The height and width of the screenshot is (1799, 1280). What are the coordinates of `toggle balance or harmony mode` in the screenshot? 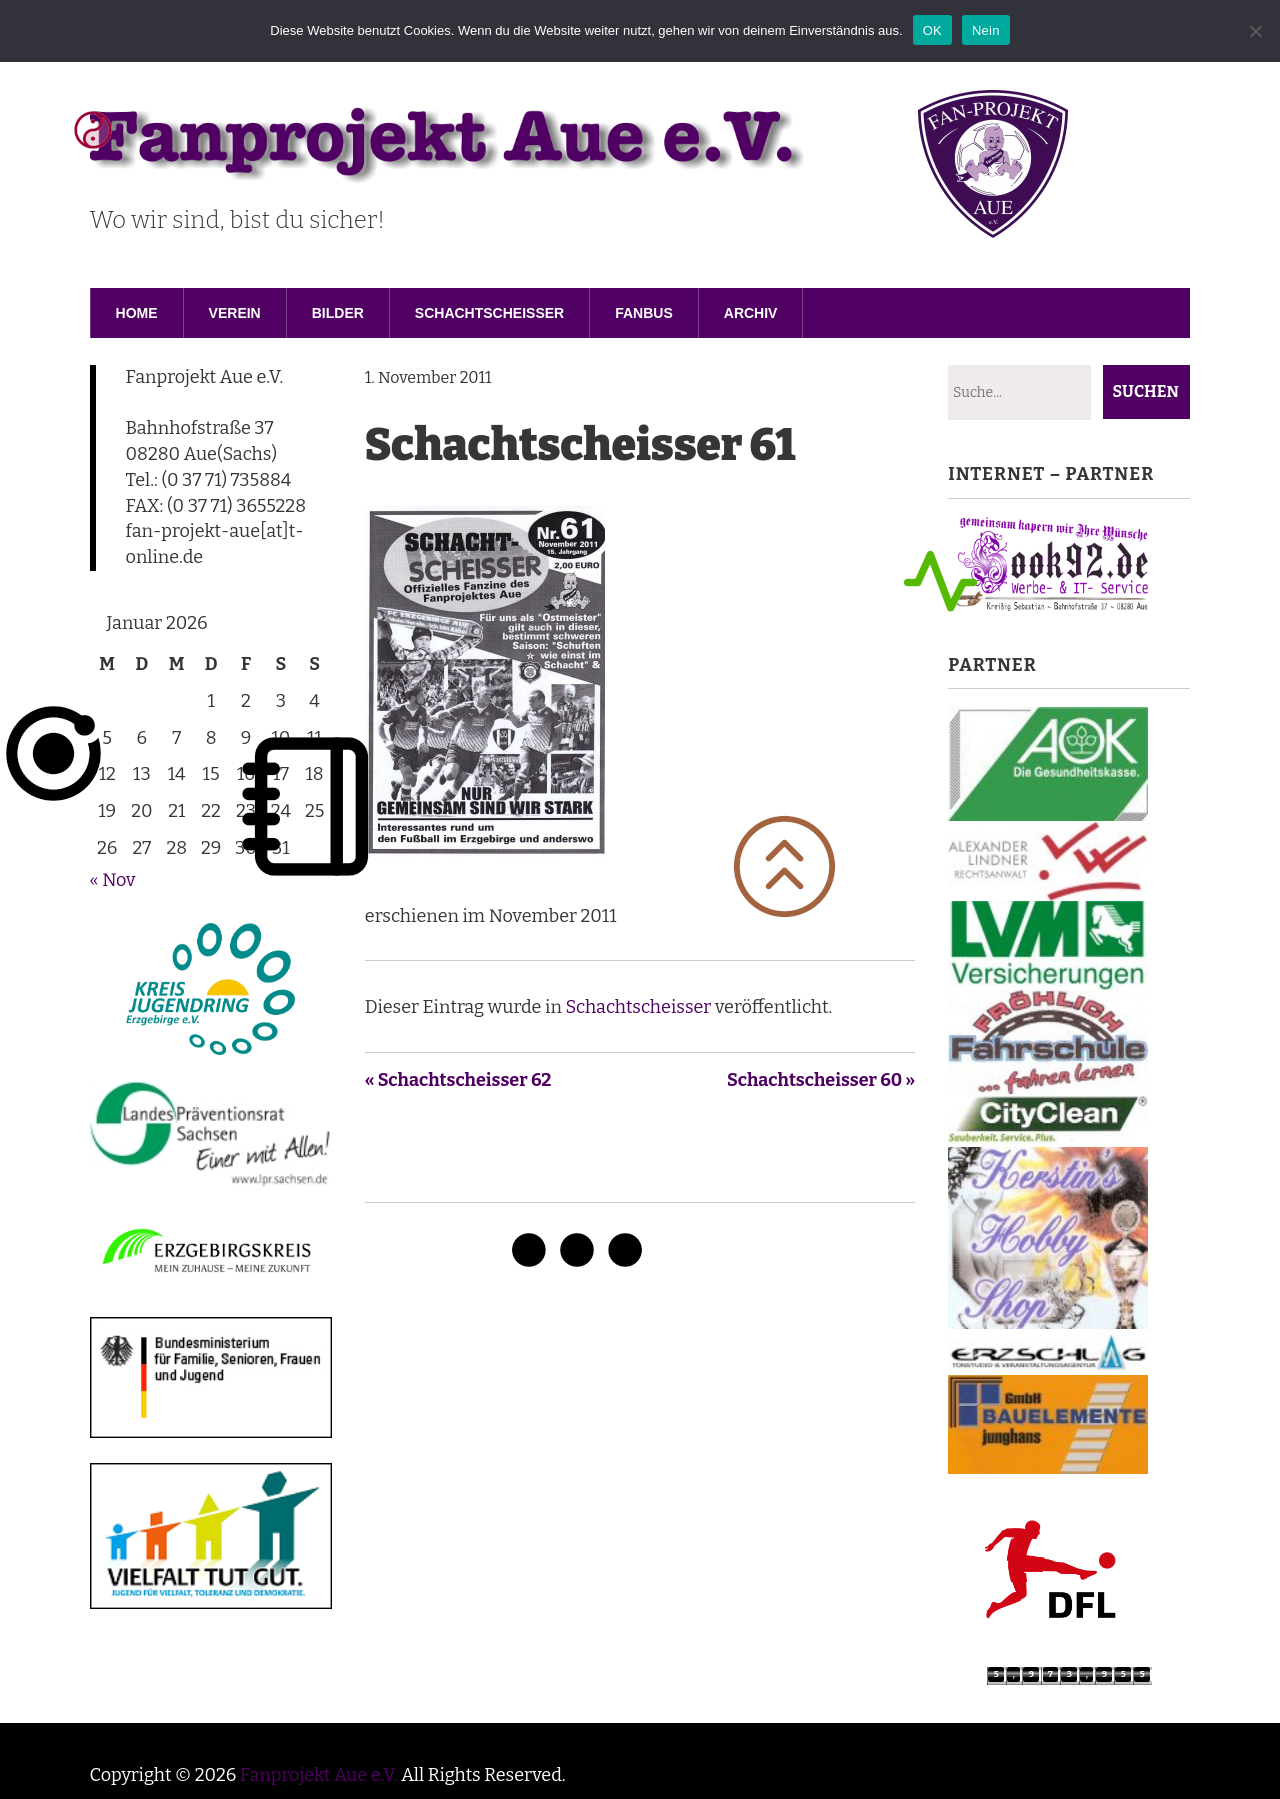 It's located at (93, 130).